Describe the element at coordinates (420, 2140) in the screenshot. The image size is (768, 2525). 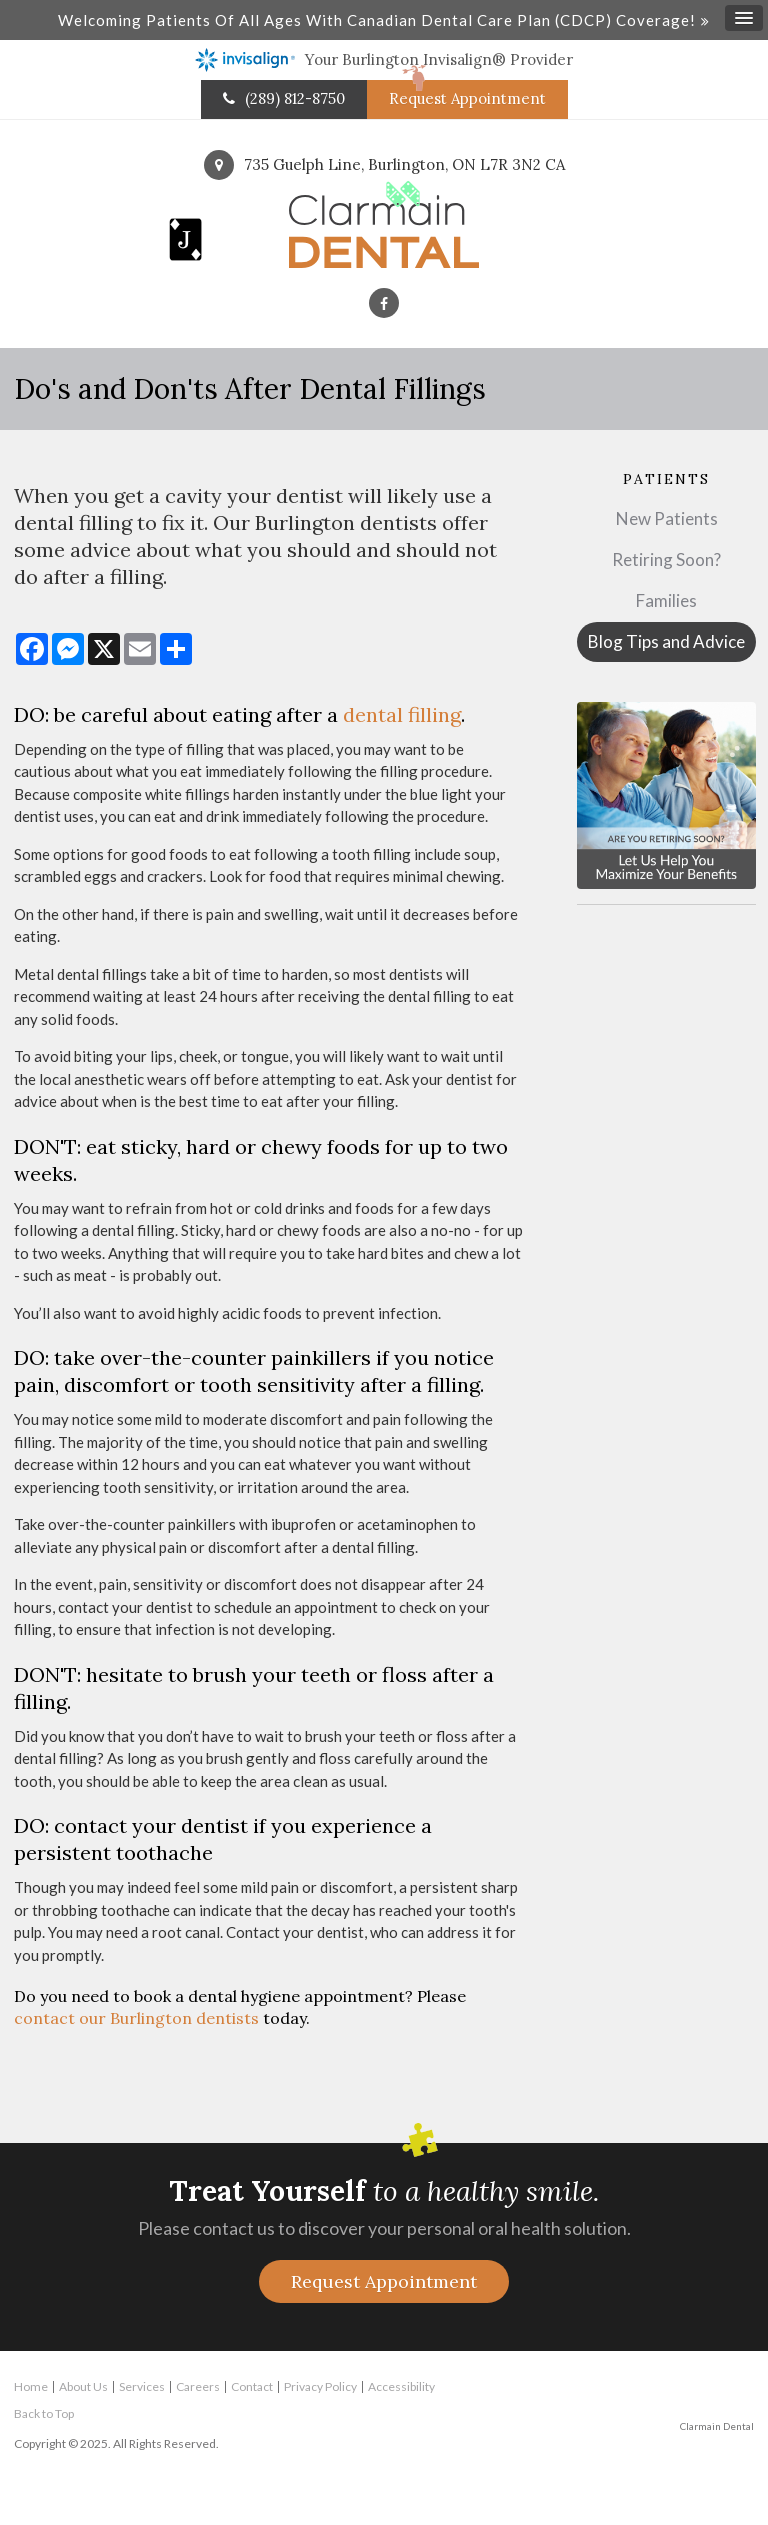
I see `access plugins or extensions` at that location.